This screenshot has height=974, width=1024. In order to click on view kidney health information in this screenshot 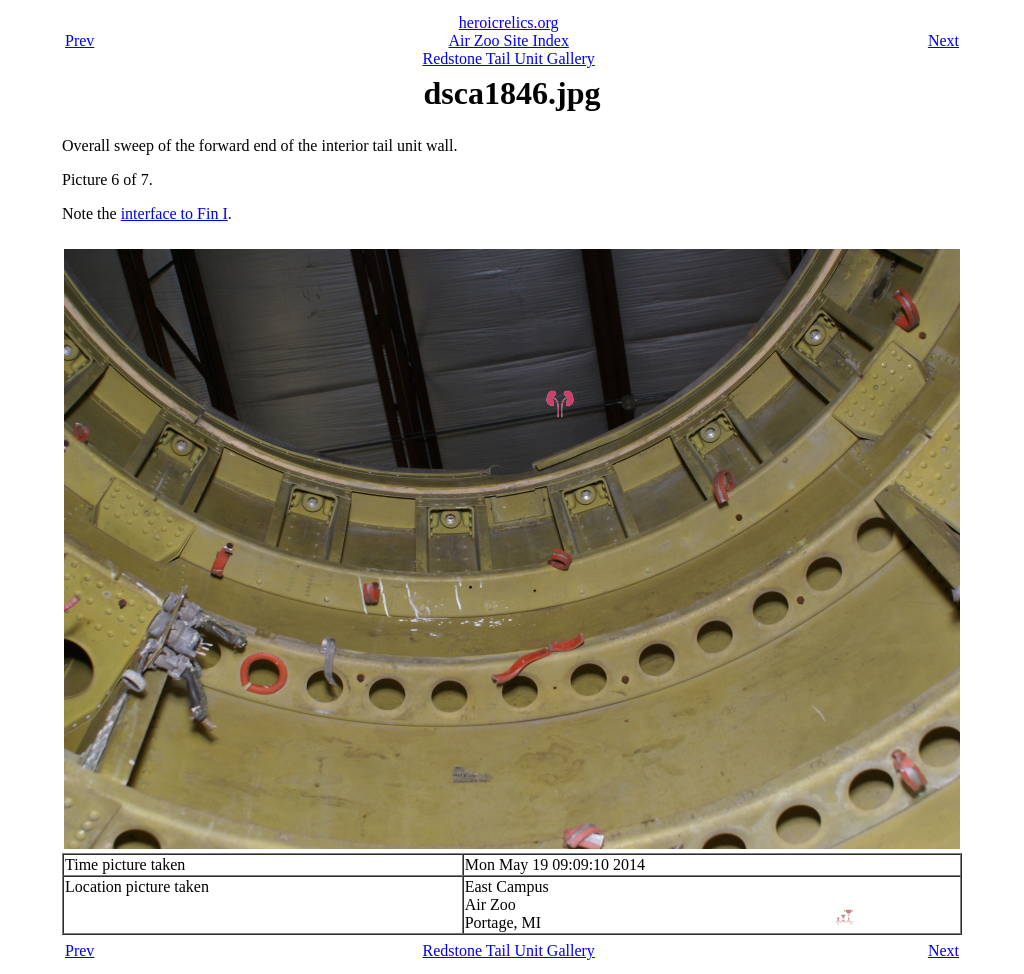, I will do `click(560, 404)`.